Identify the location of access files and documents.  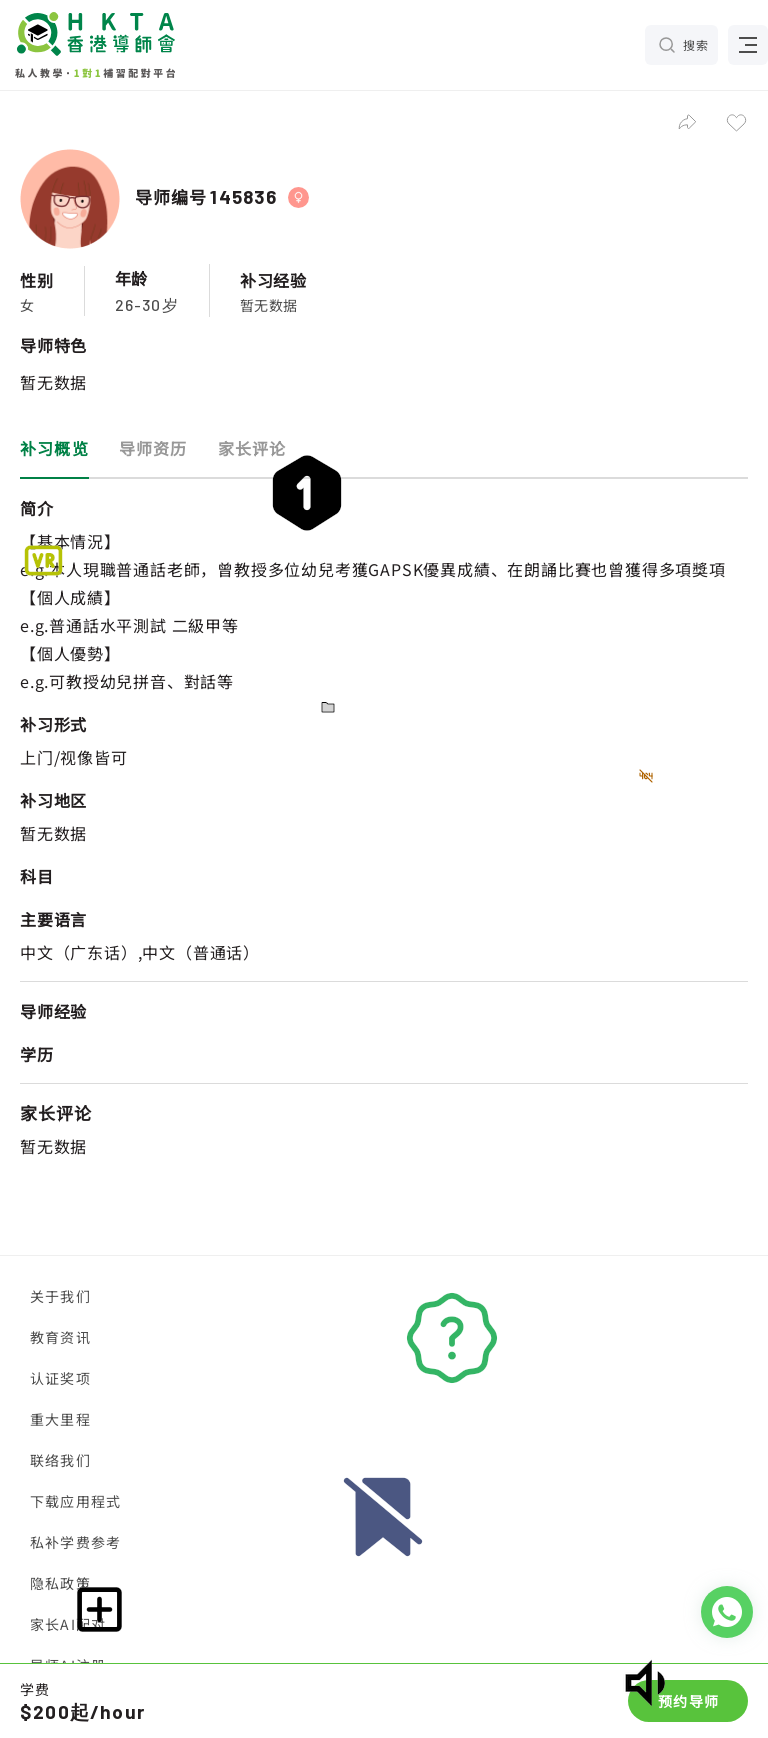
(328, 707).